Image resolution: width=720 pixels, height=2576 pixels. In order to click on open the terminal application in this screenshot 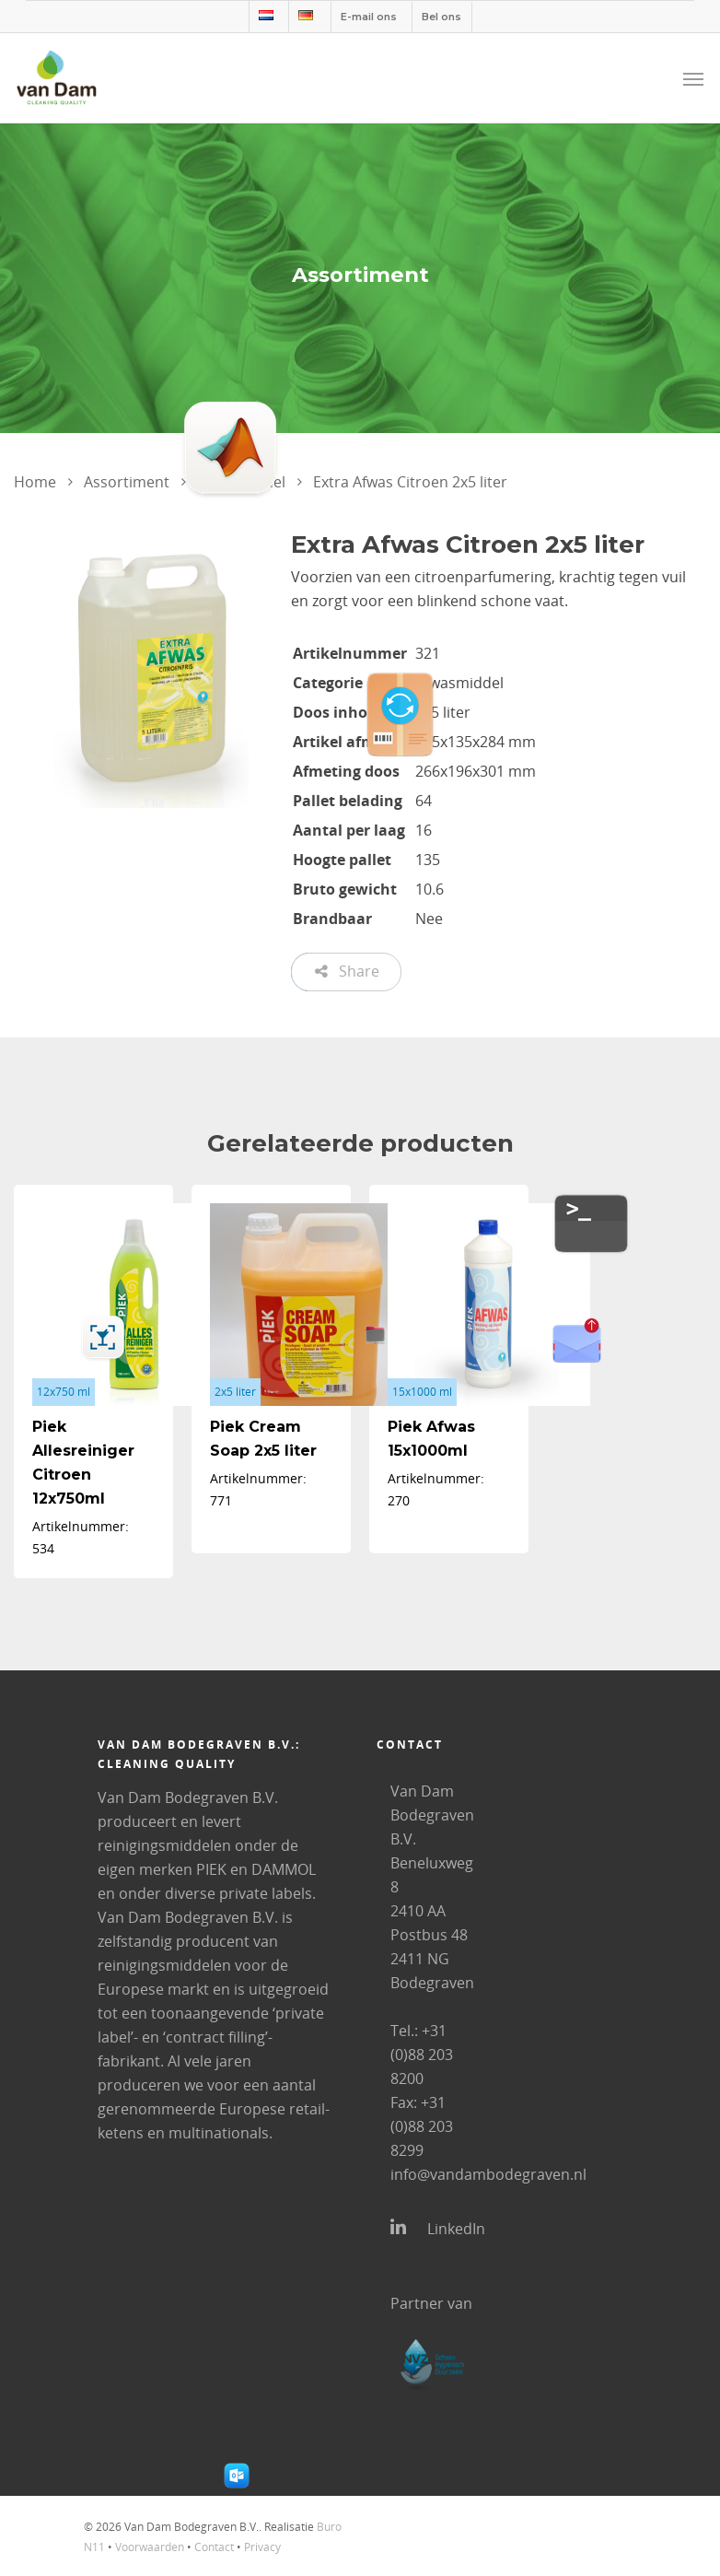, I will do `click(591, 1224)`.